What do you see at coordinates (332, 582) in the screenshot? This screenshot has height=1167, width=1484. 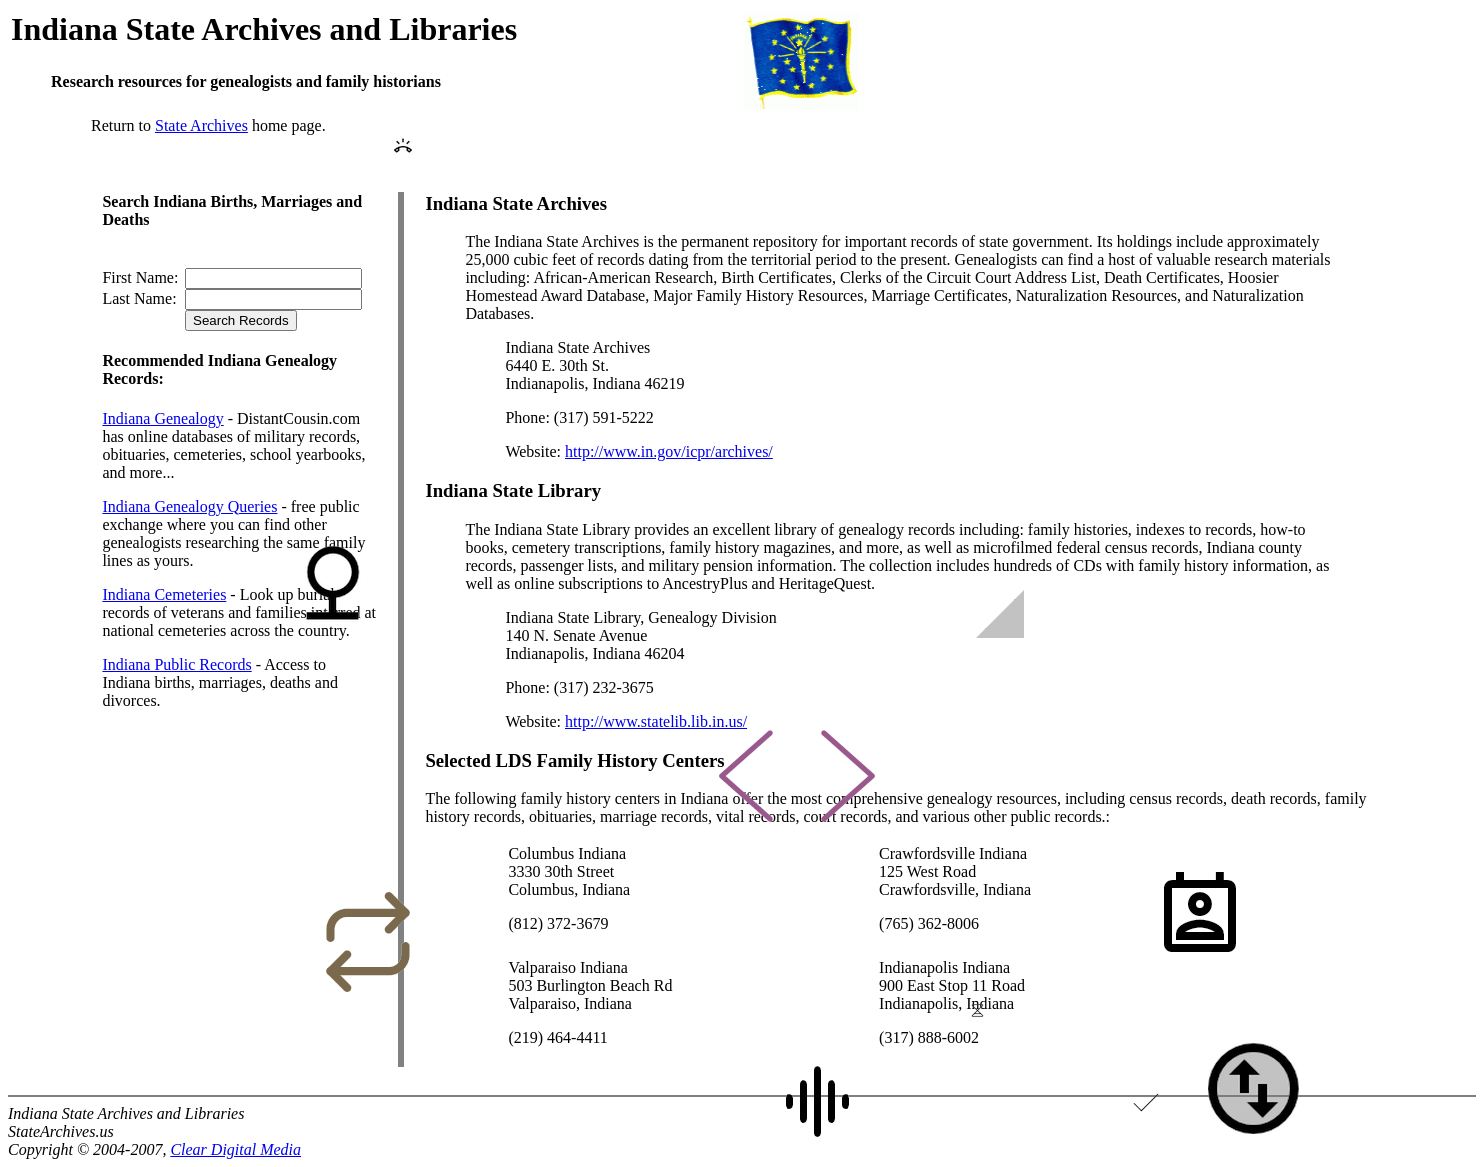 I see `view nature or outdoor-related content` at bounding box center [332, 582].